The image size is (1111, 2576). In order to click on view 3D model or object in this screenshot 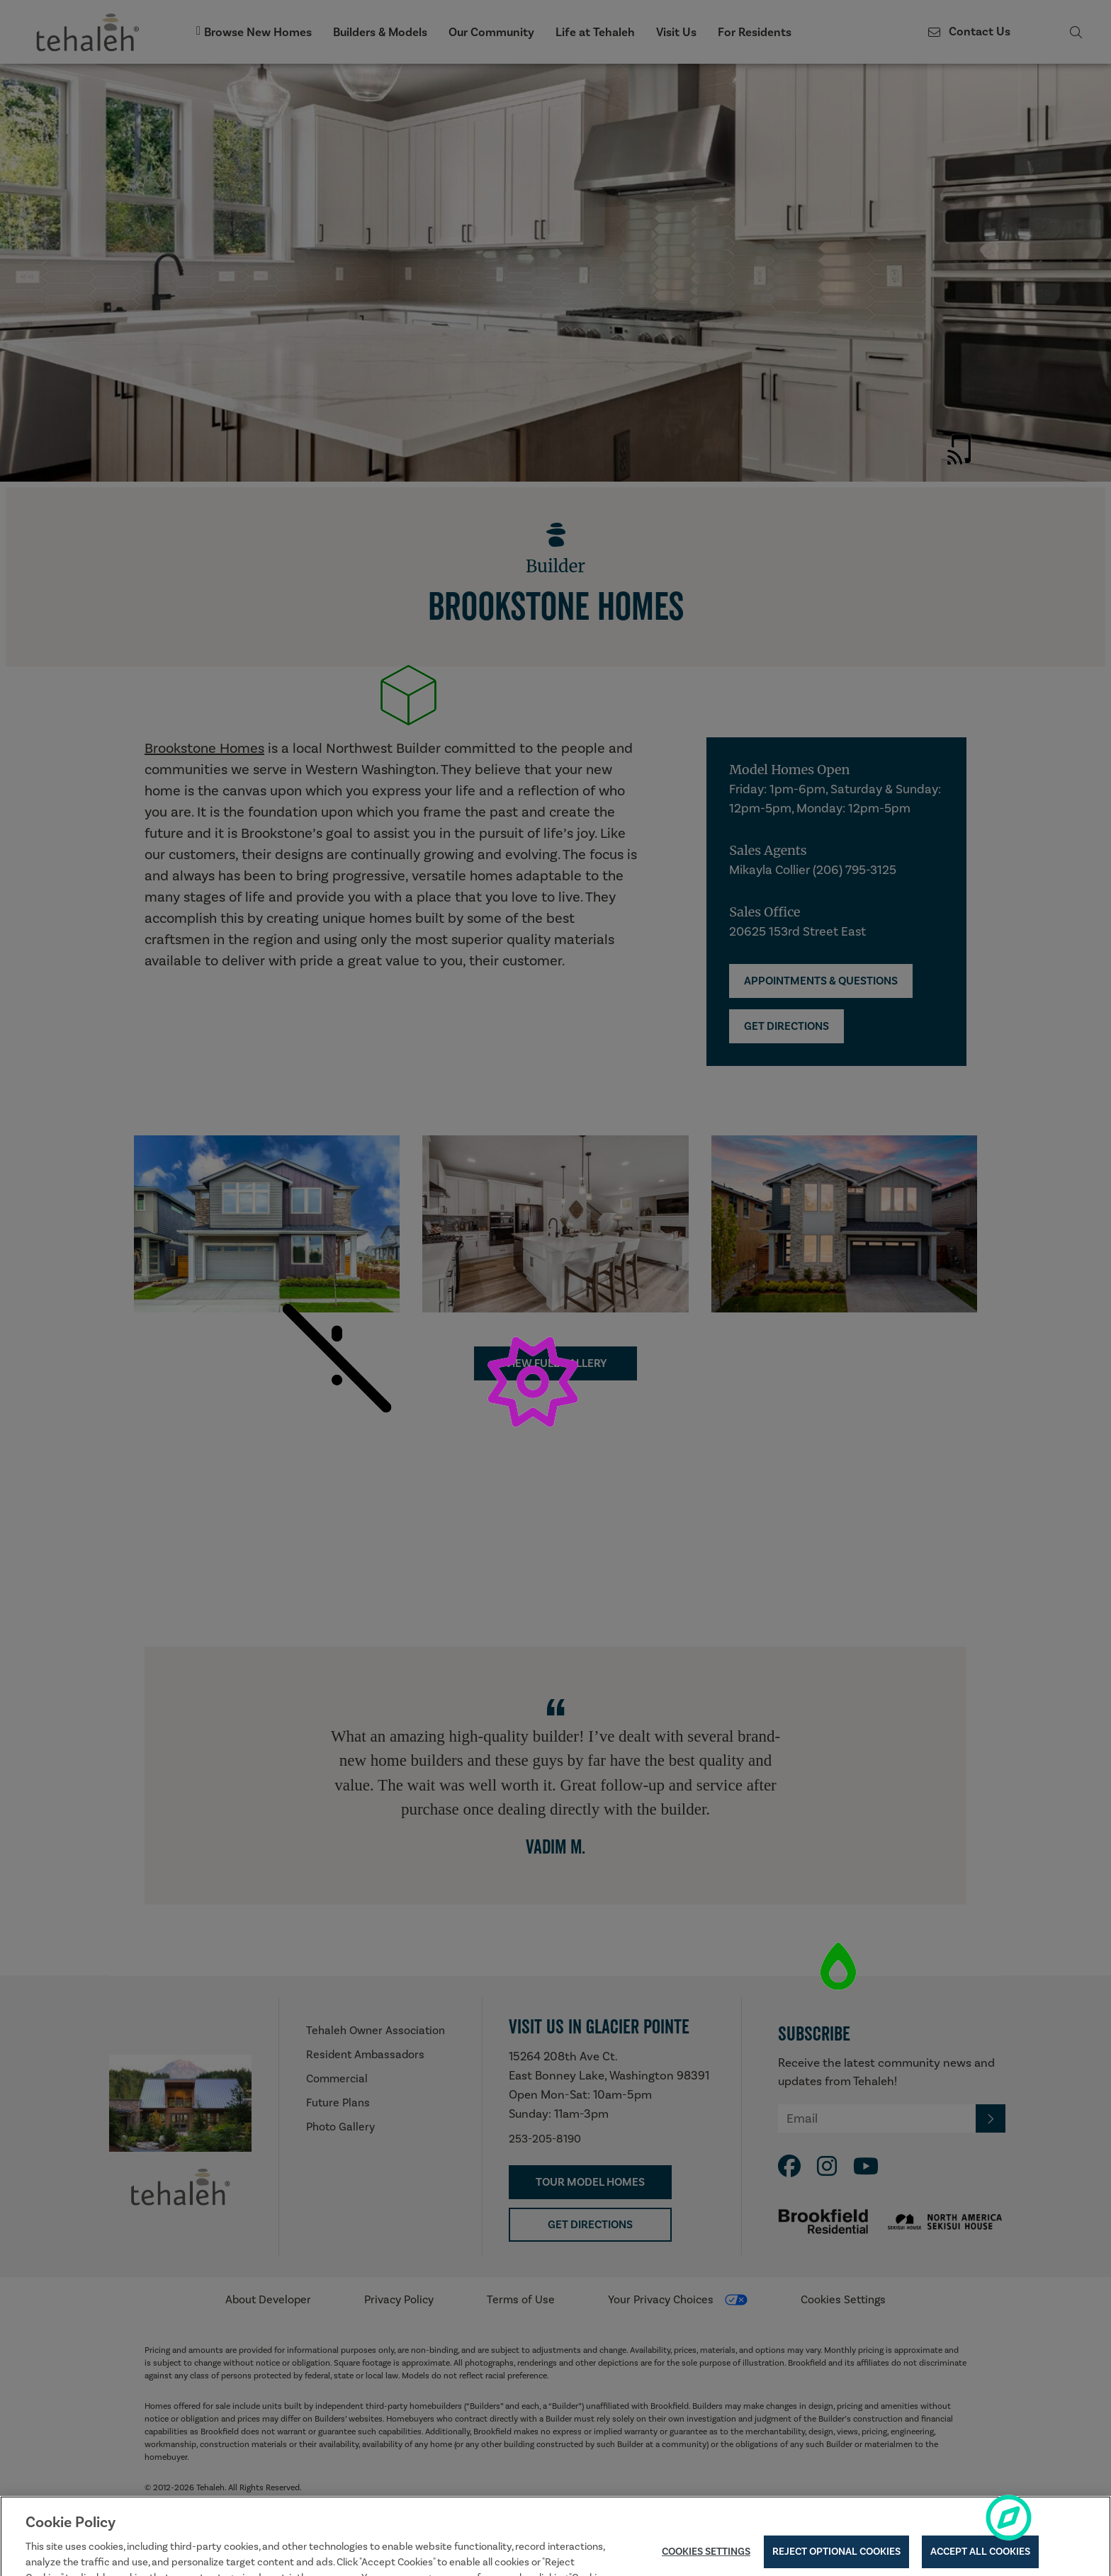, I will do `click(408, 695)`.